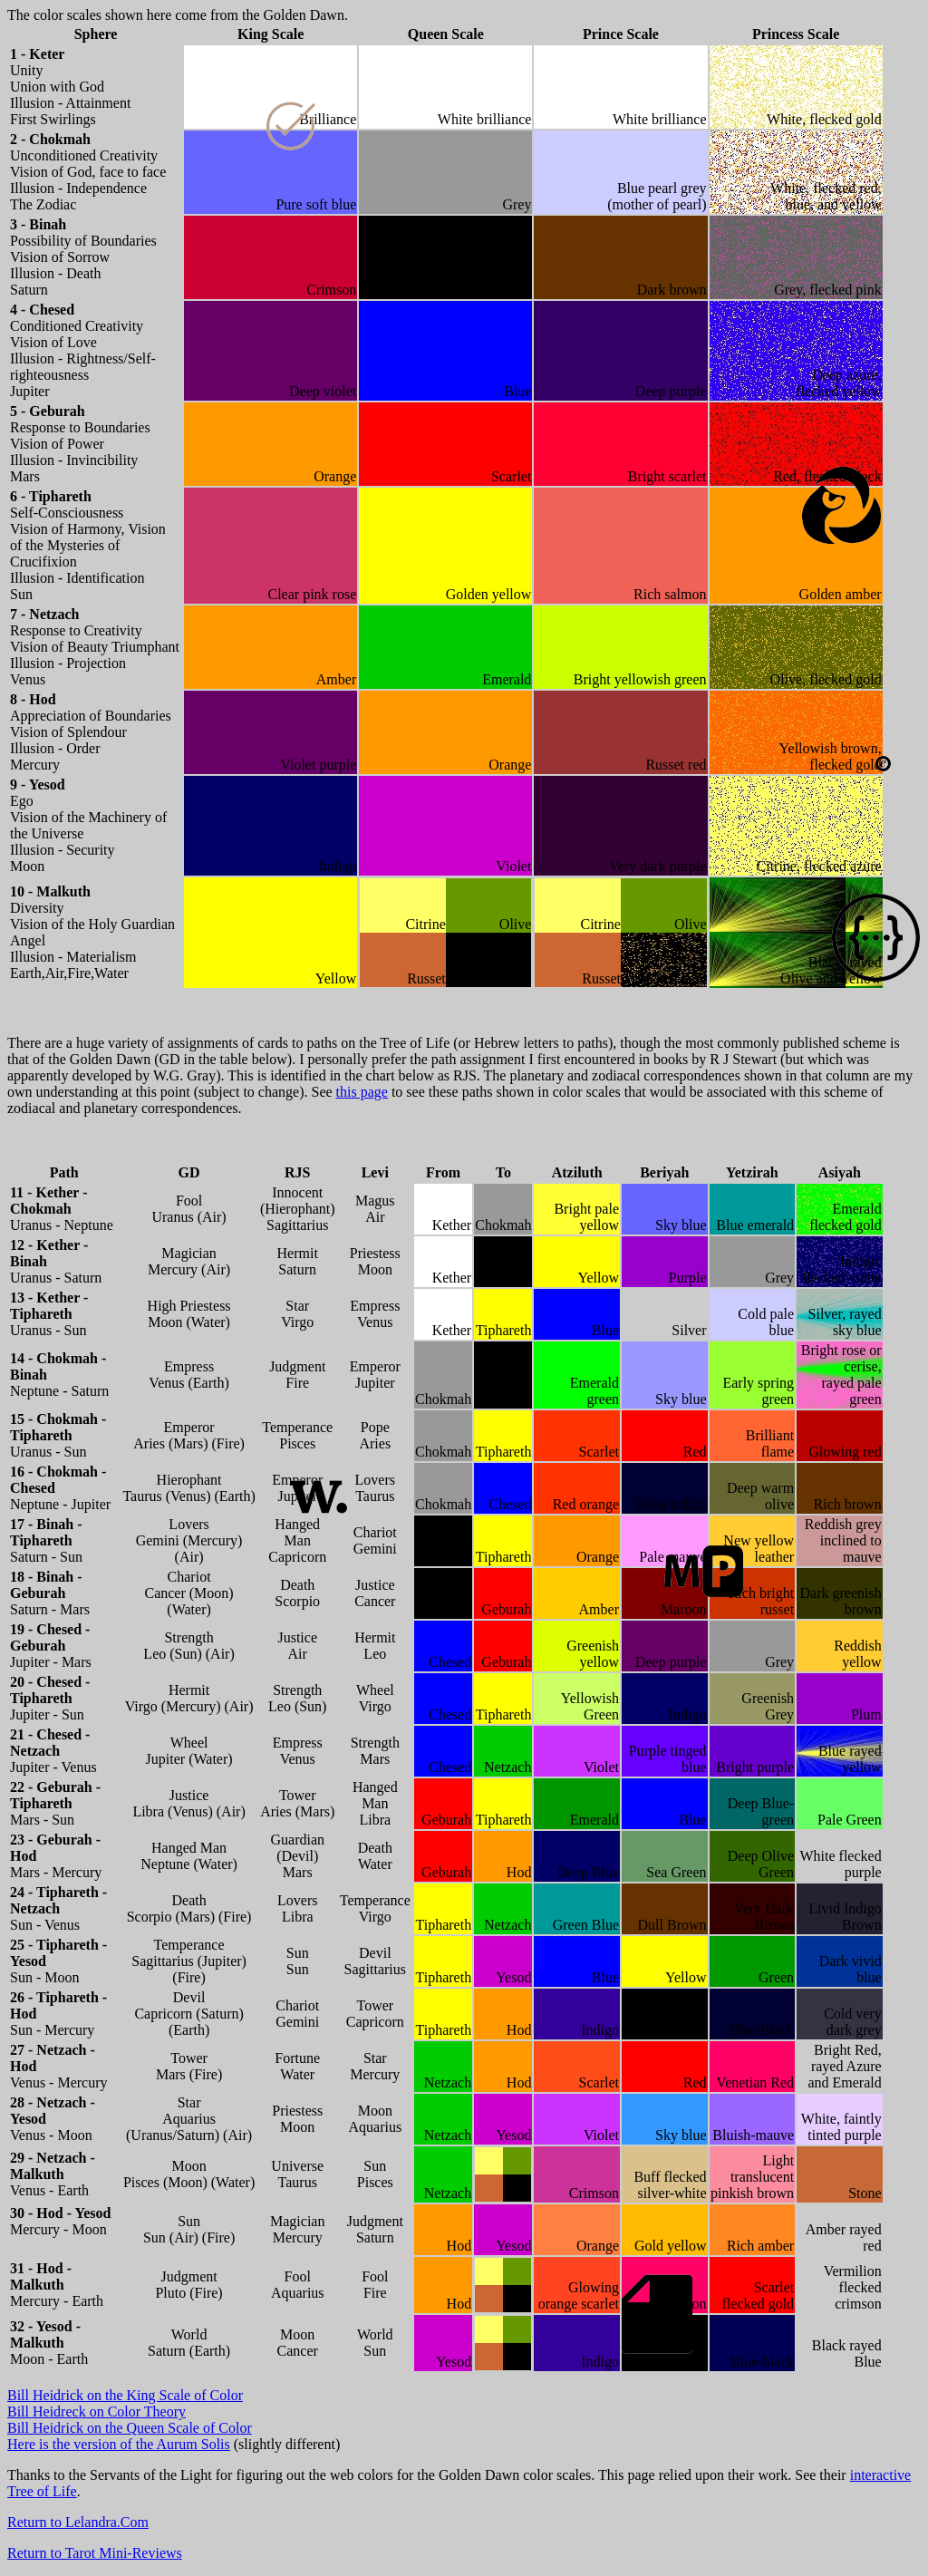 The height and width of the screenshot is (2576, 928). What do you see at coordinates (703, 1571) in the screenshot?
I see `macports package manager logo` at bounding box center [703, 1571].